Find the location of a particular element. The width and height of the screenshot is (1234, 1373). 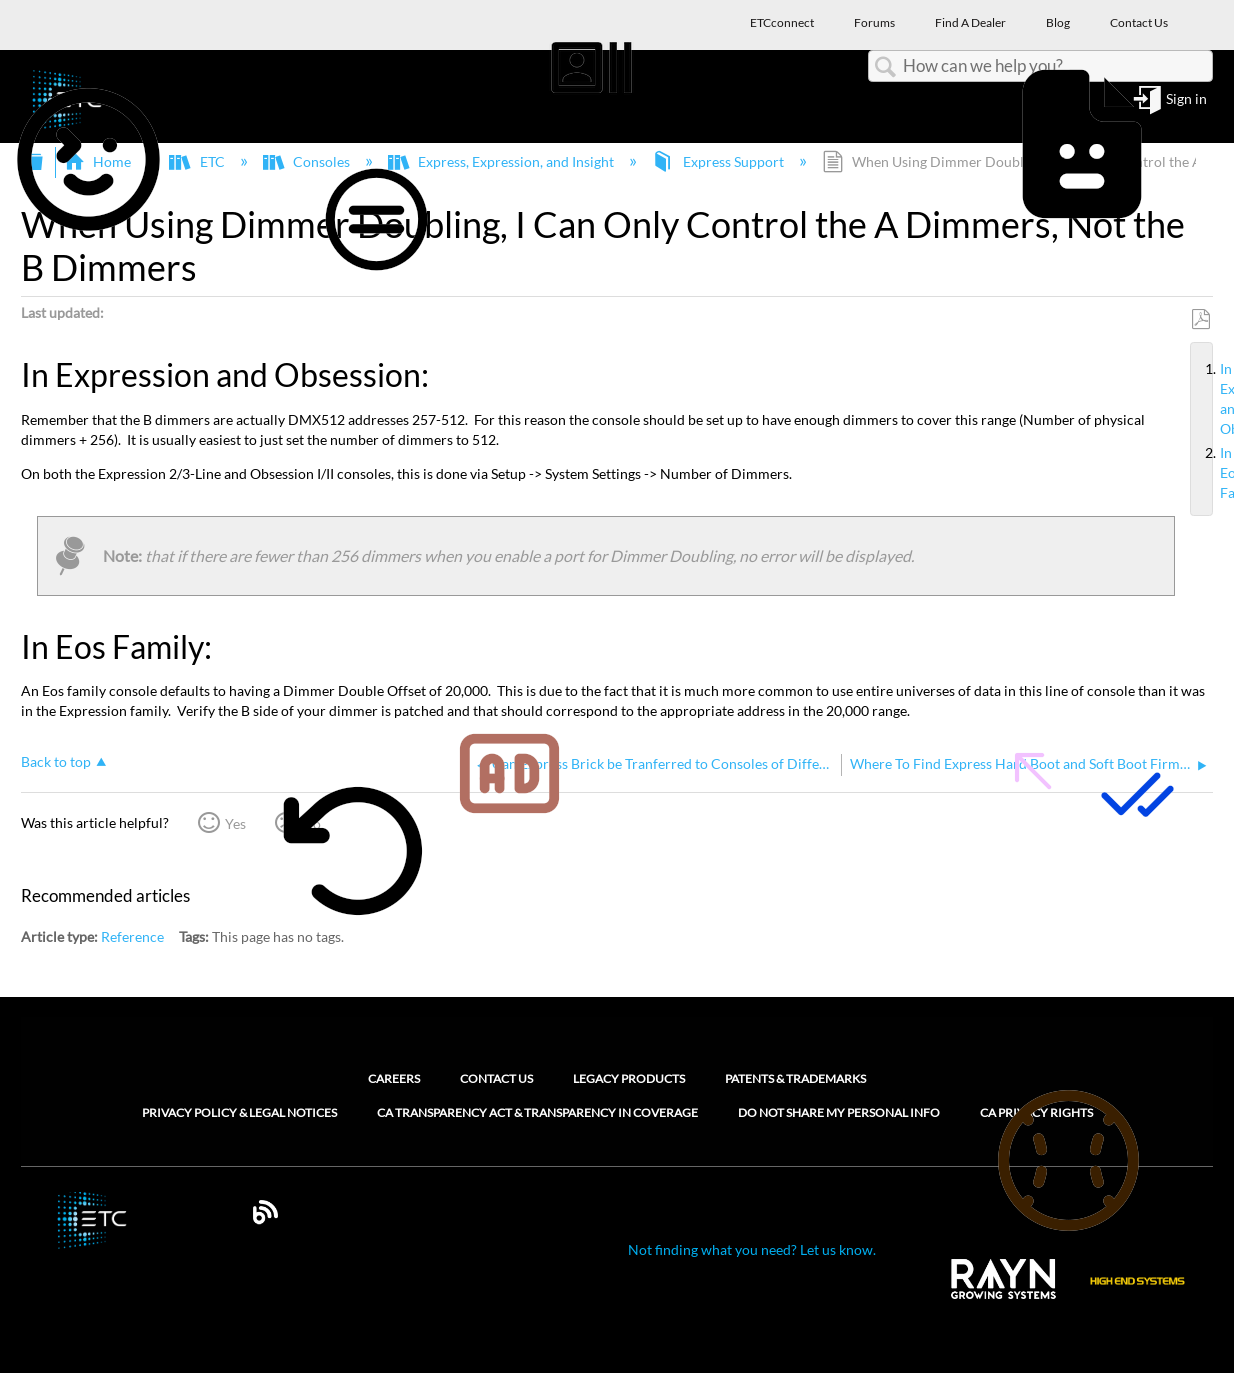

message has been read or seen is located at coordinates (1137, 795).